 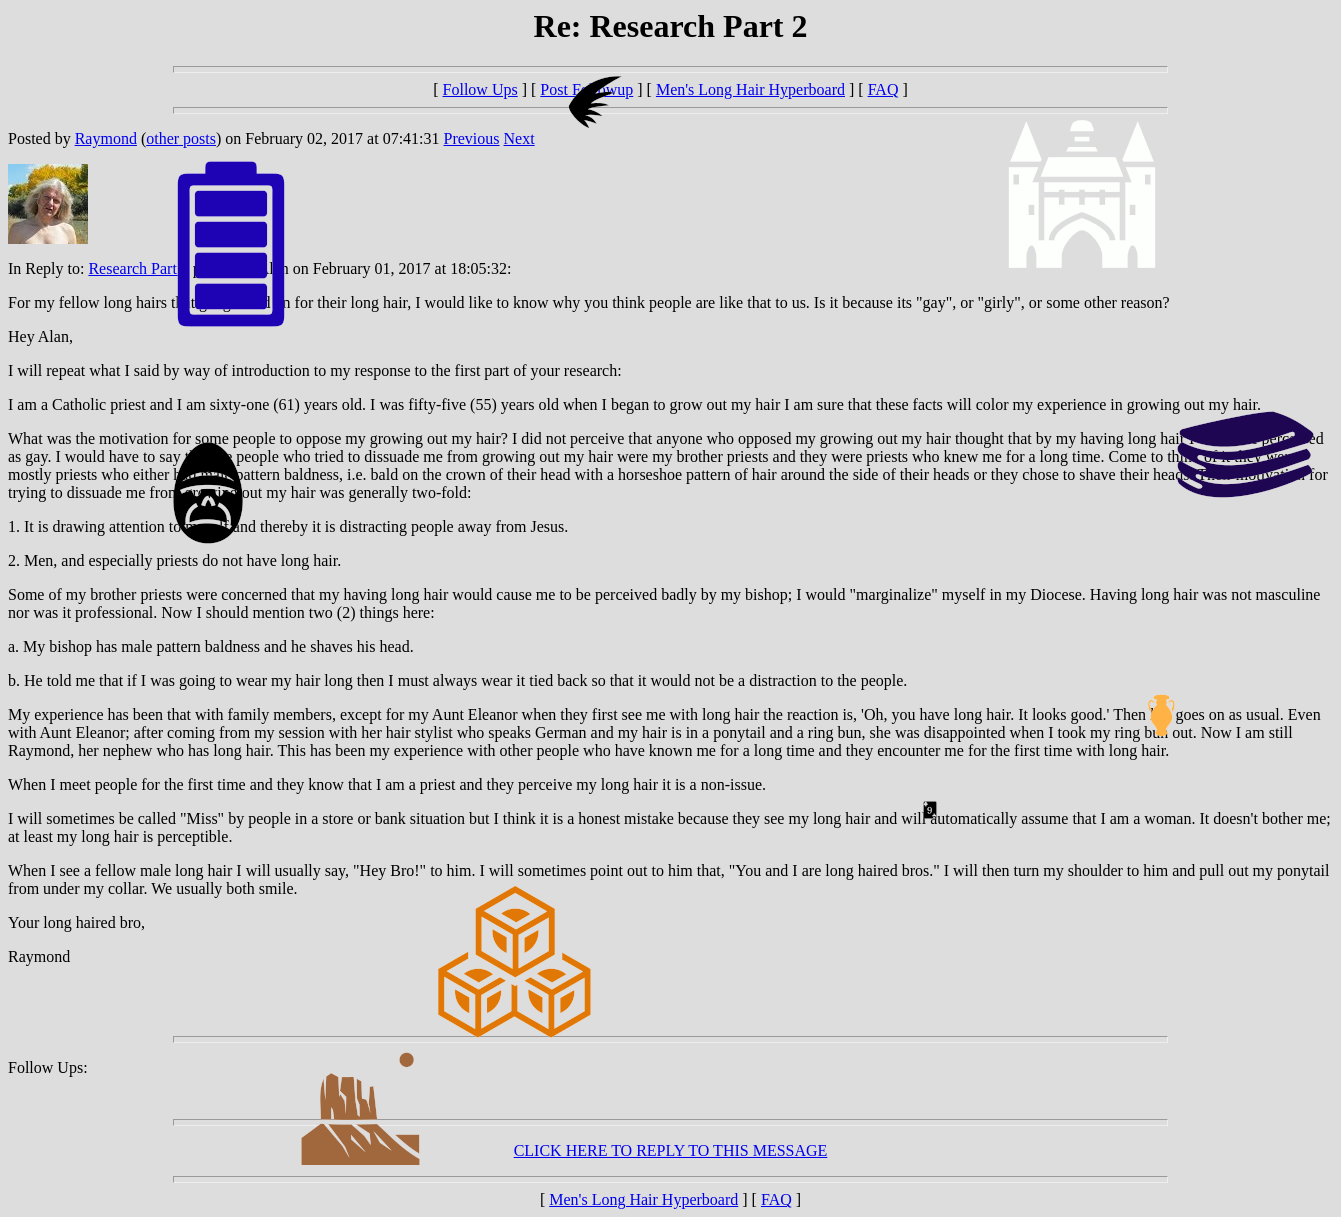 What do you see at coordinates (595, 101) in the screenshot?
I see `indicates a flying or aerial ability in a game` at bounding box center [595, 101].